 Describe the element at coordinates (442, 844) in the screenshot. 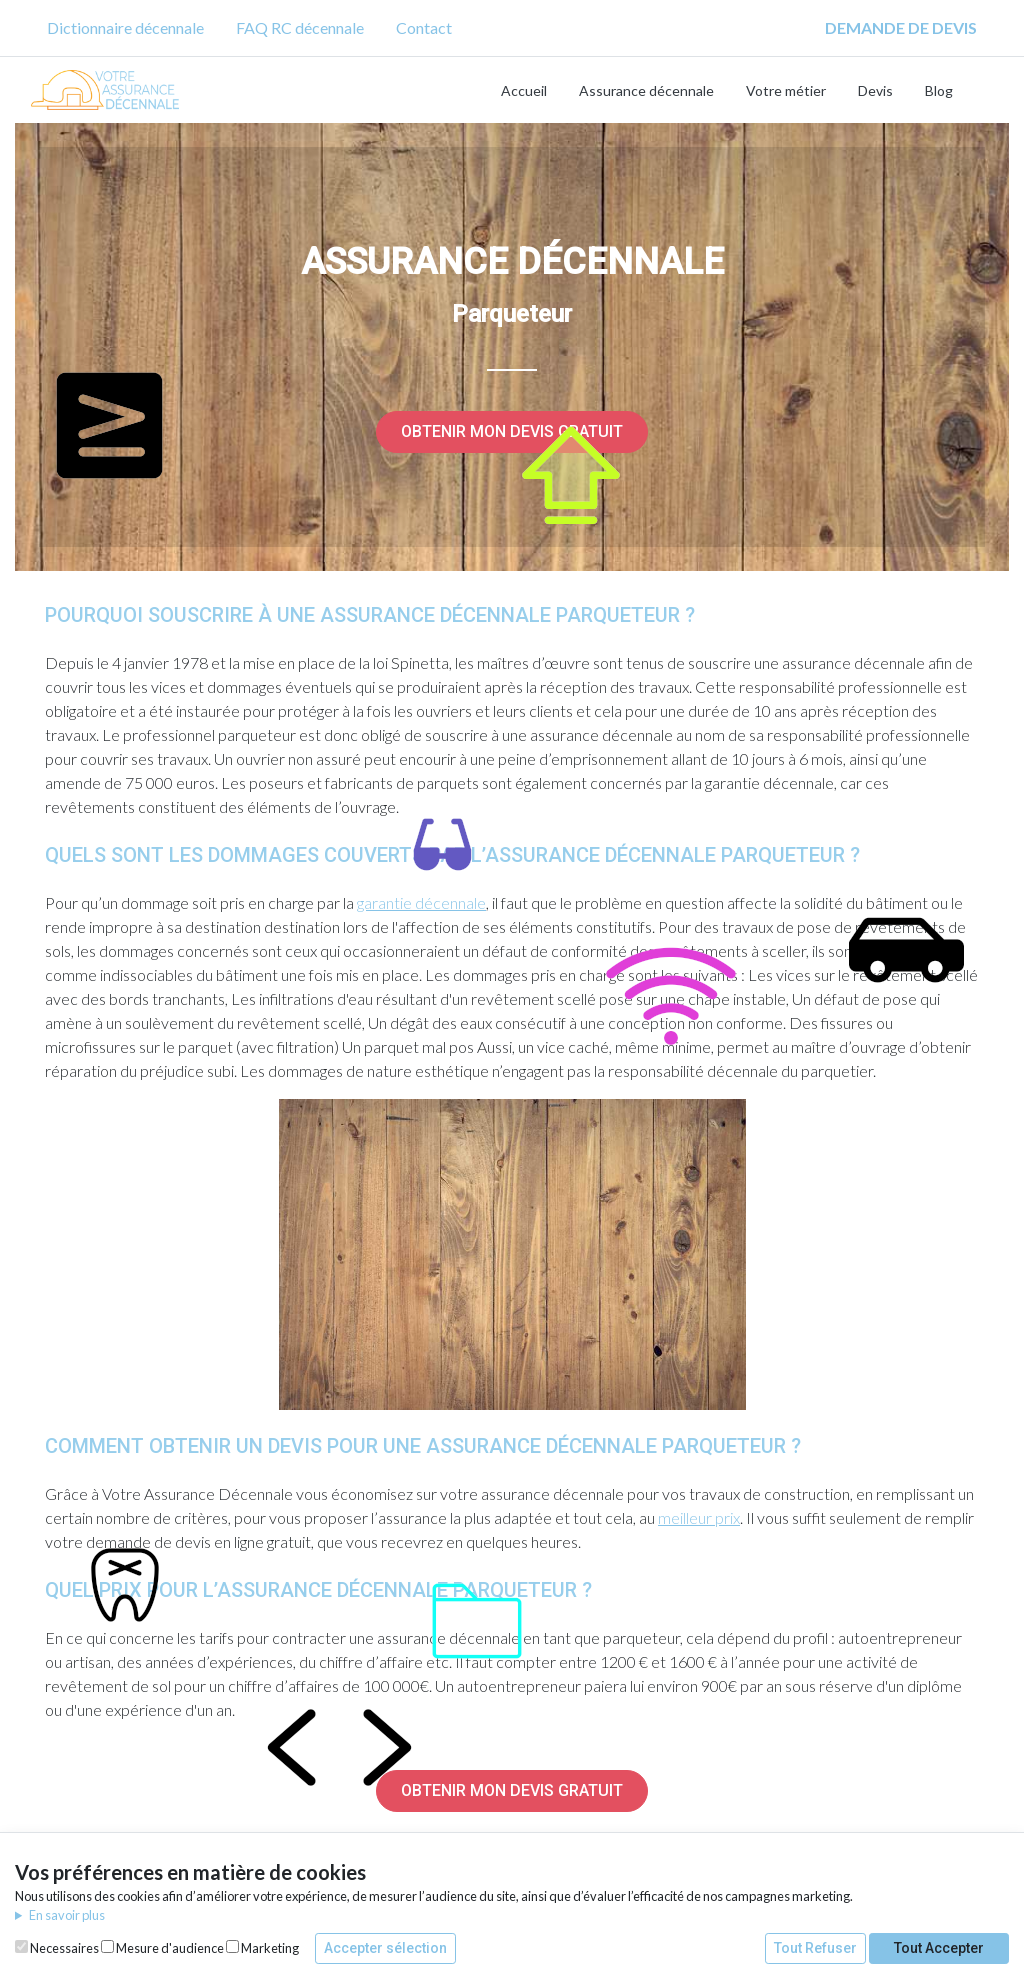

I see `enable reading mode` at that location.